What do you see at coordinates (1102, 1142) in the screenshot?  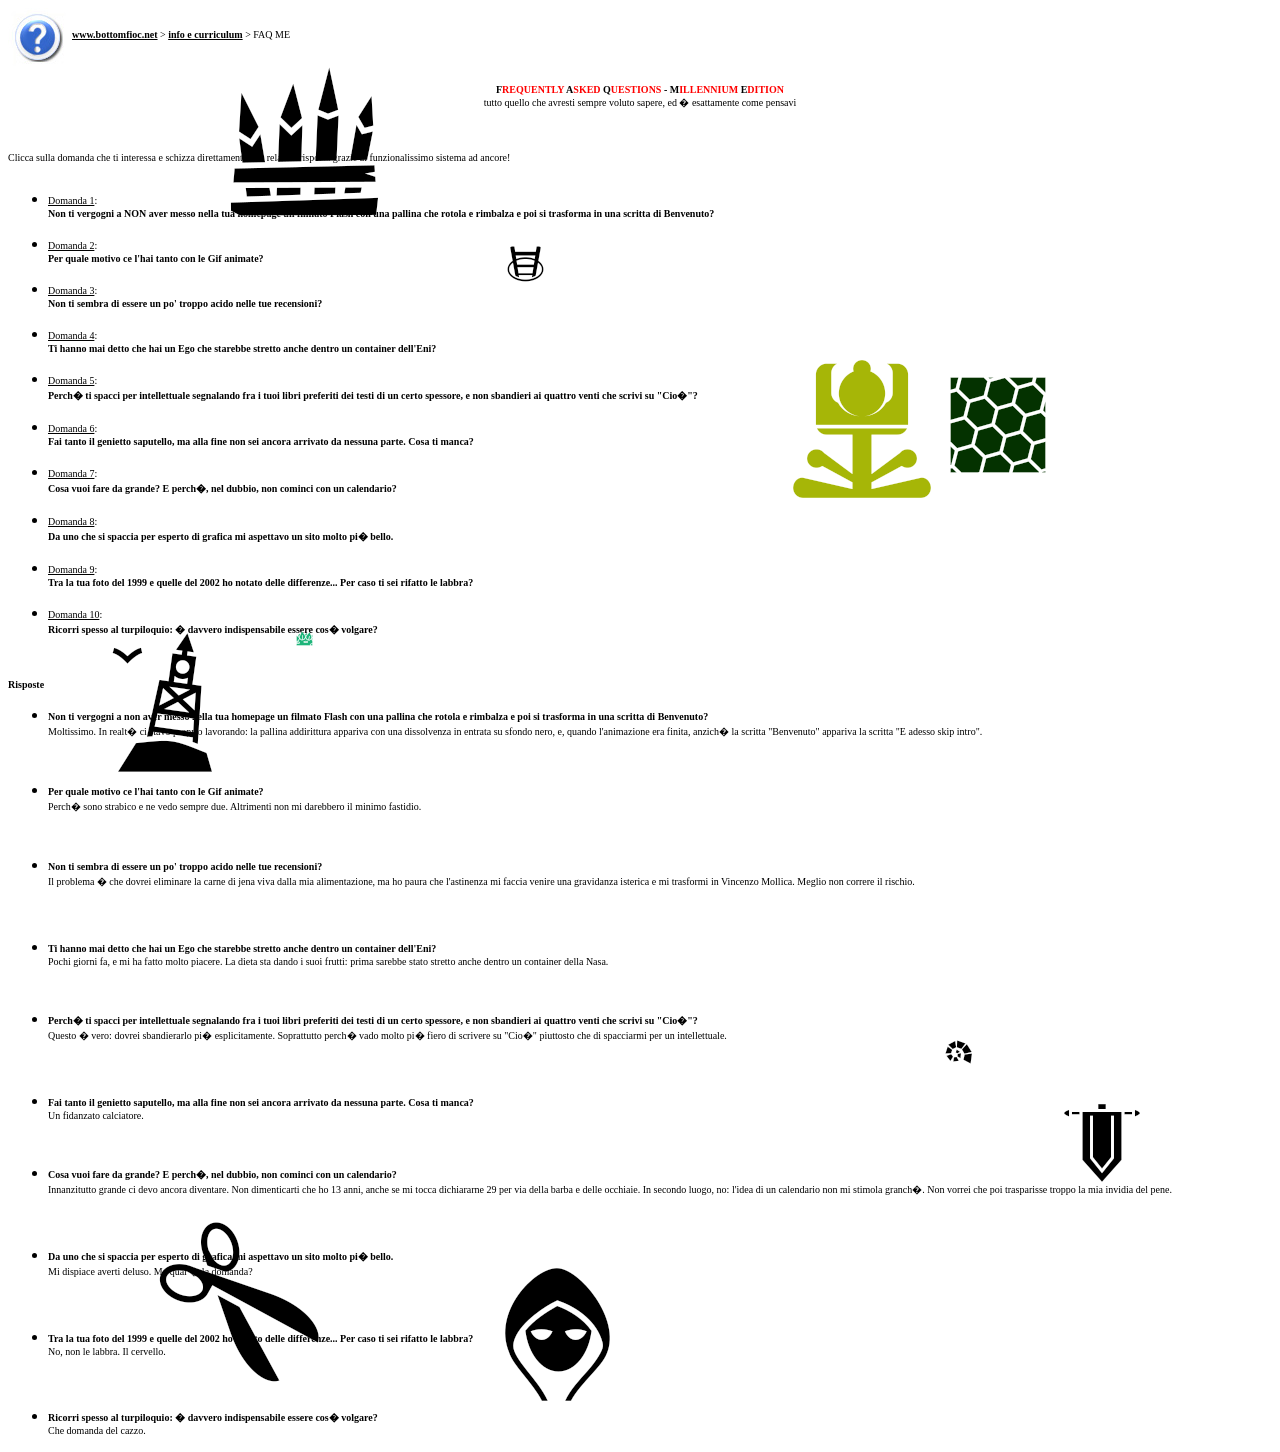 I see `adjust banner width or resize vertical flag element` at bounding box center [1102, 1142].